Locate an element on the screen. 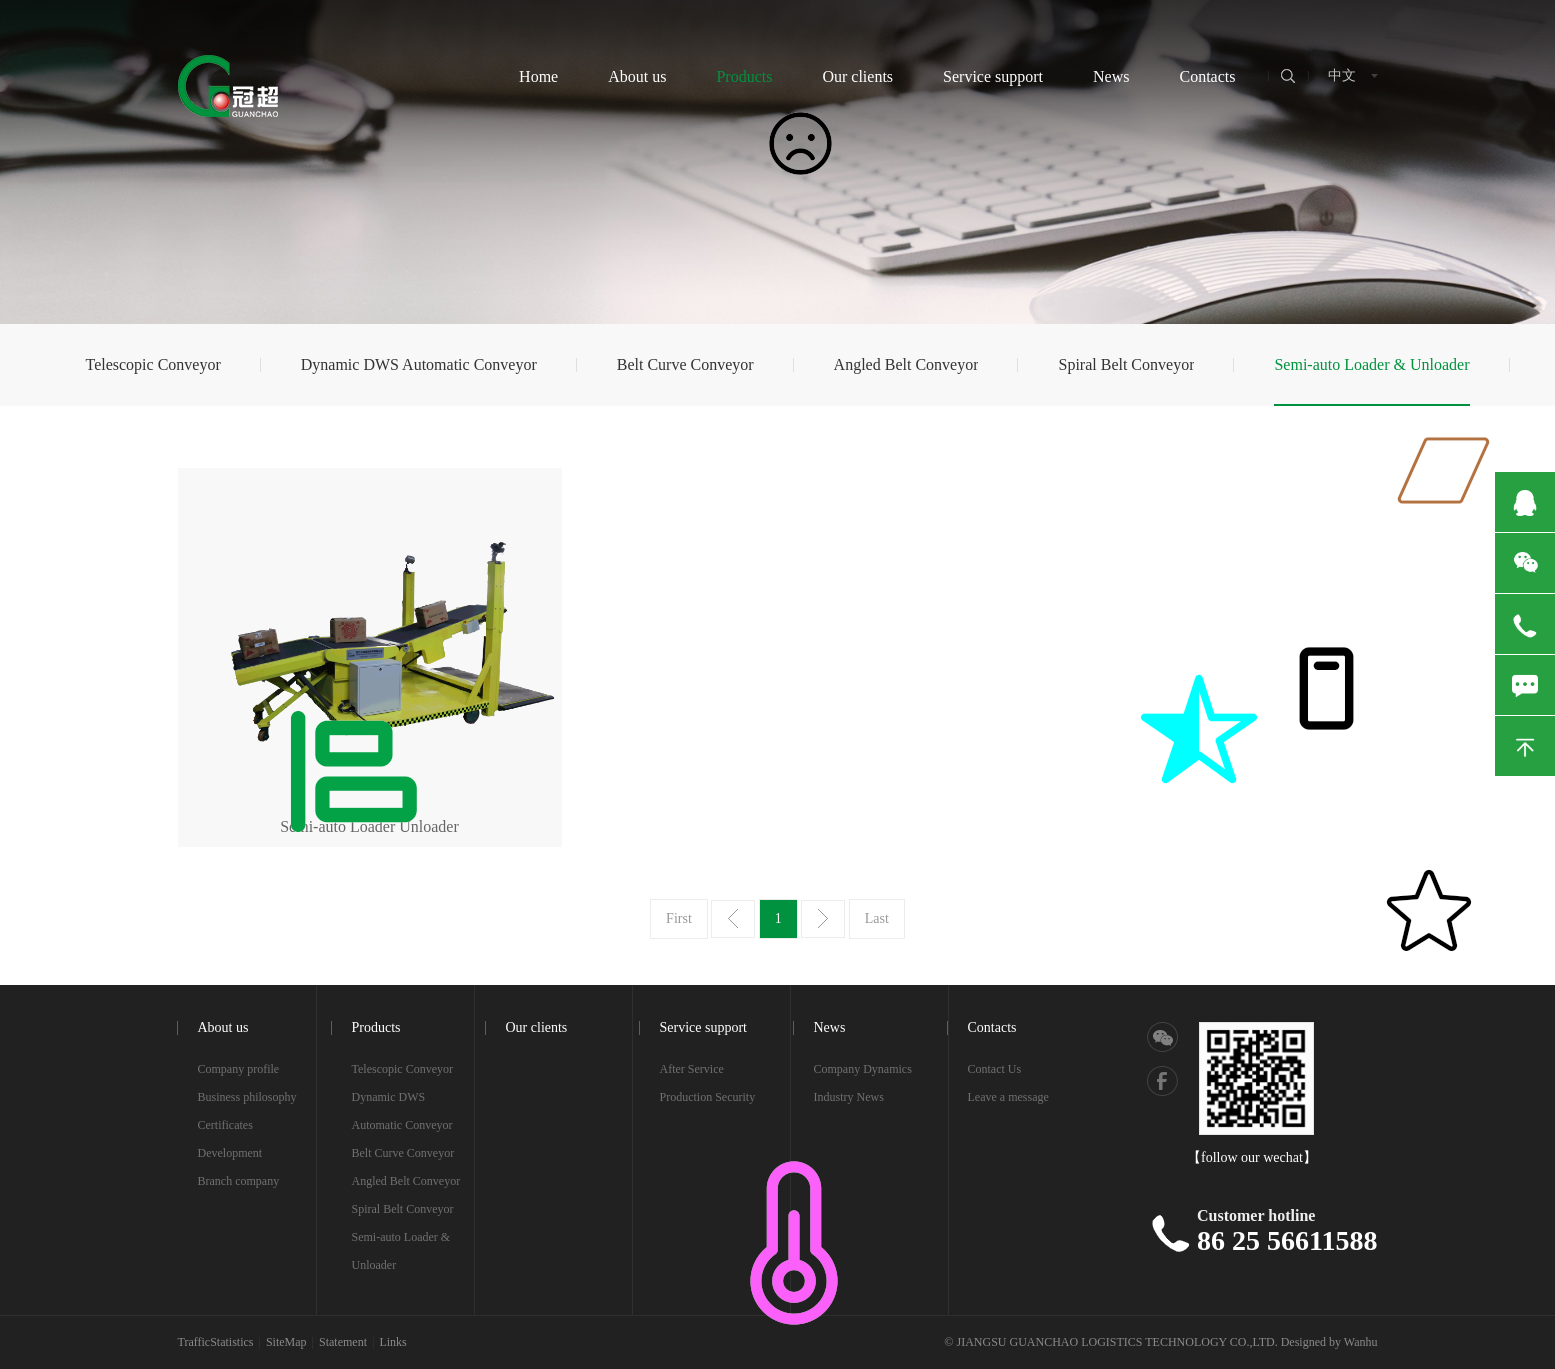 Image resolution: width=1555 pixels, height=1369 pixels. align text to the left is located at coordinates (351, 771).